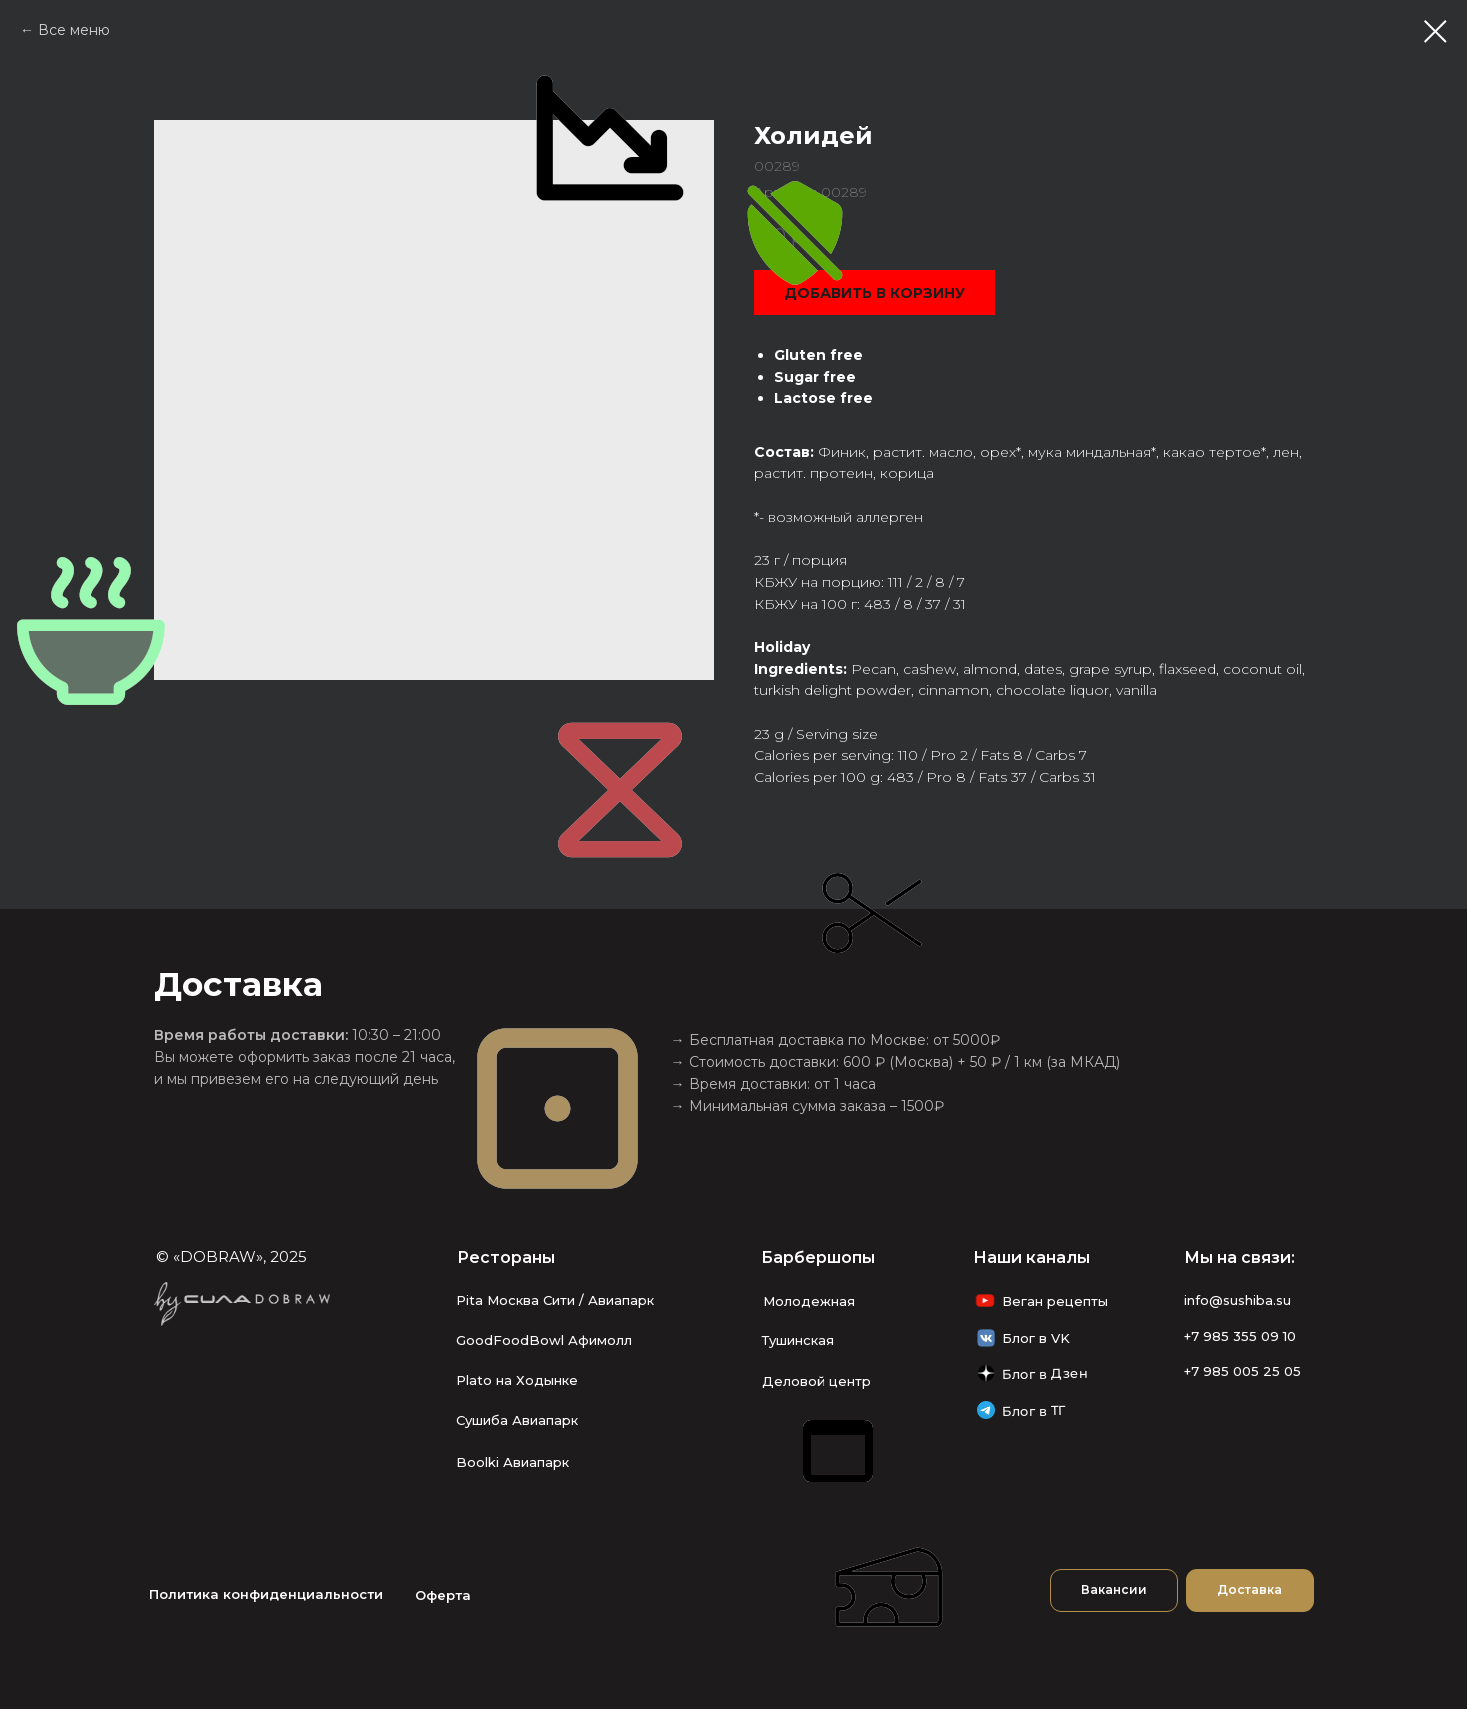 The width and height of the screenshot is (1467, 1709). I want to click on cut selected content, so click(870, 913).